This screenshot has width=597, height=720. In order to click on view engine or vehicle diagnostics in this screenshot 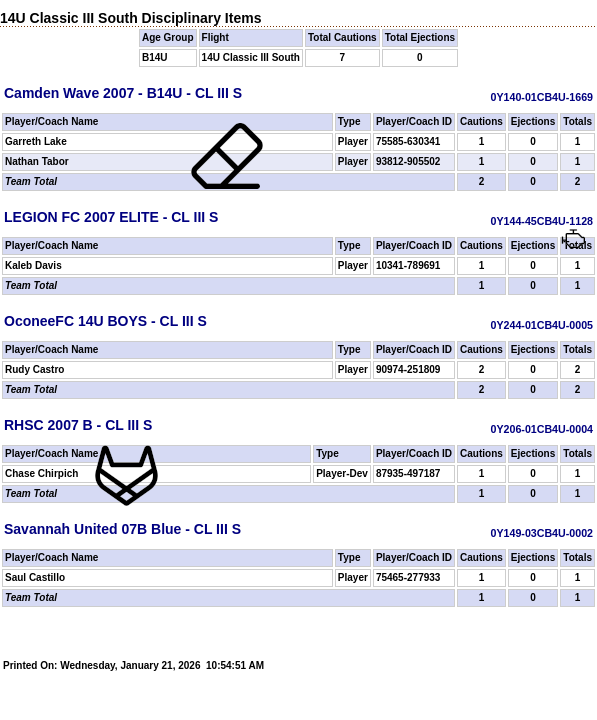, I will do `click(573, 239)`.